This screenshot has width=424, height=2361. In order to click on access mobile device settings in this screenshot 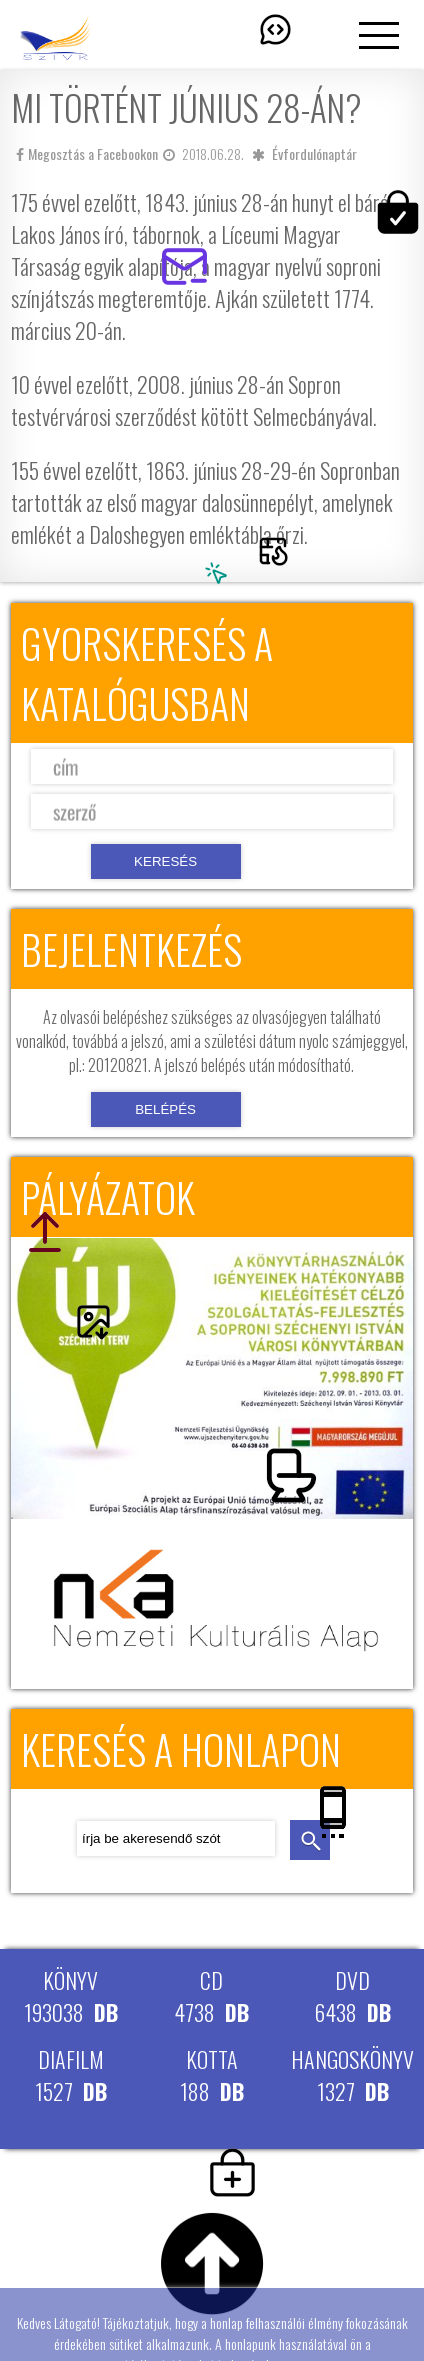, I will do `click(333, 1812)`.